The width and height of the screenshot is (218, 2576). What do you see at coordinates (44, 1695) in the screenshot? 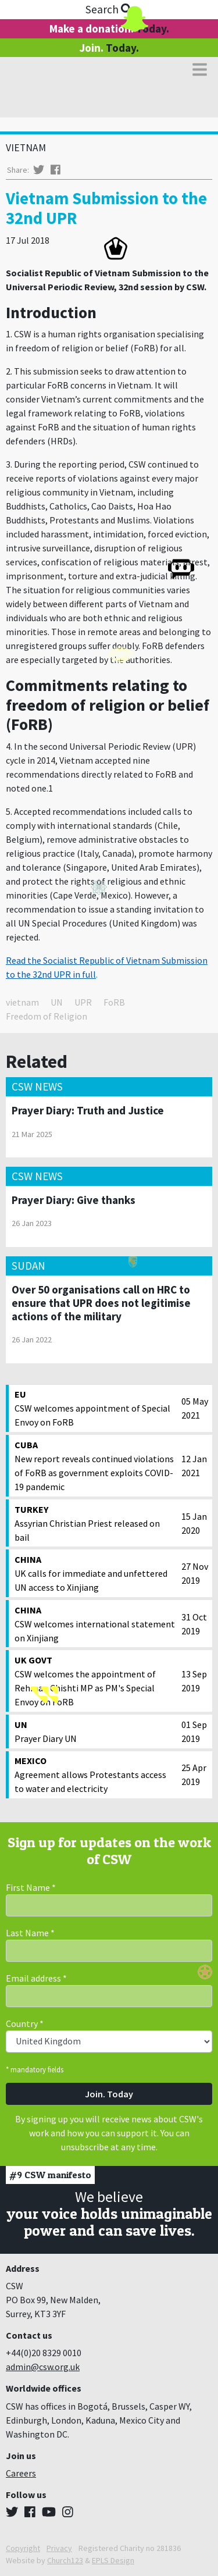
I see `western digital brand logo` at bounding box center [44, 1695].